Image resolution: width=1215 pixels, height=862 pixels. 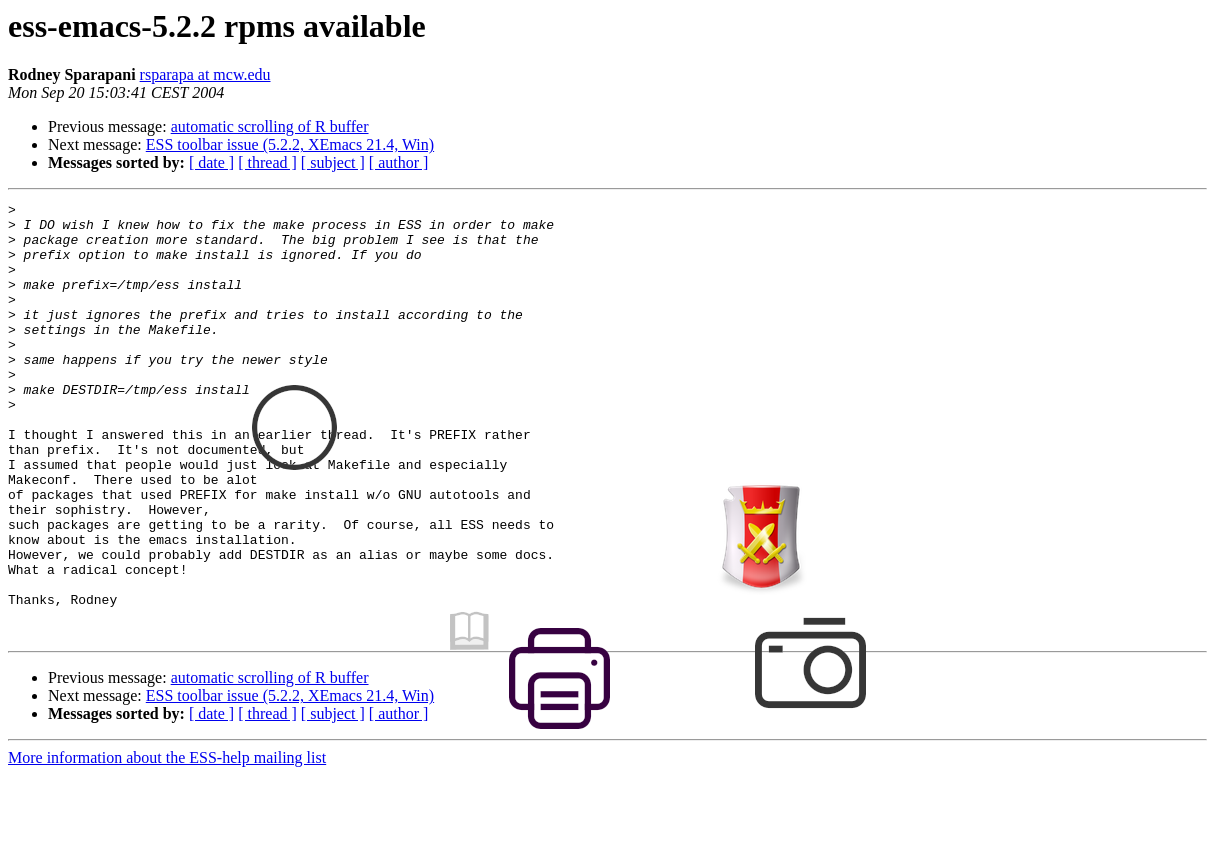 I want to click on open the dictionary application, so click(x=470, y=629).